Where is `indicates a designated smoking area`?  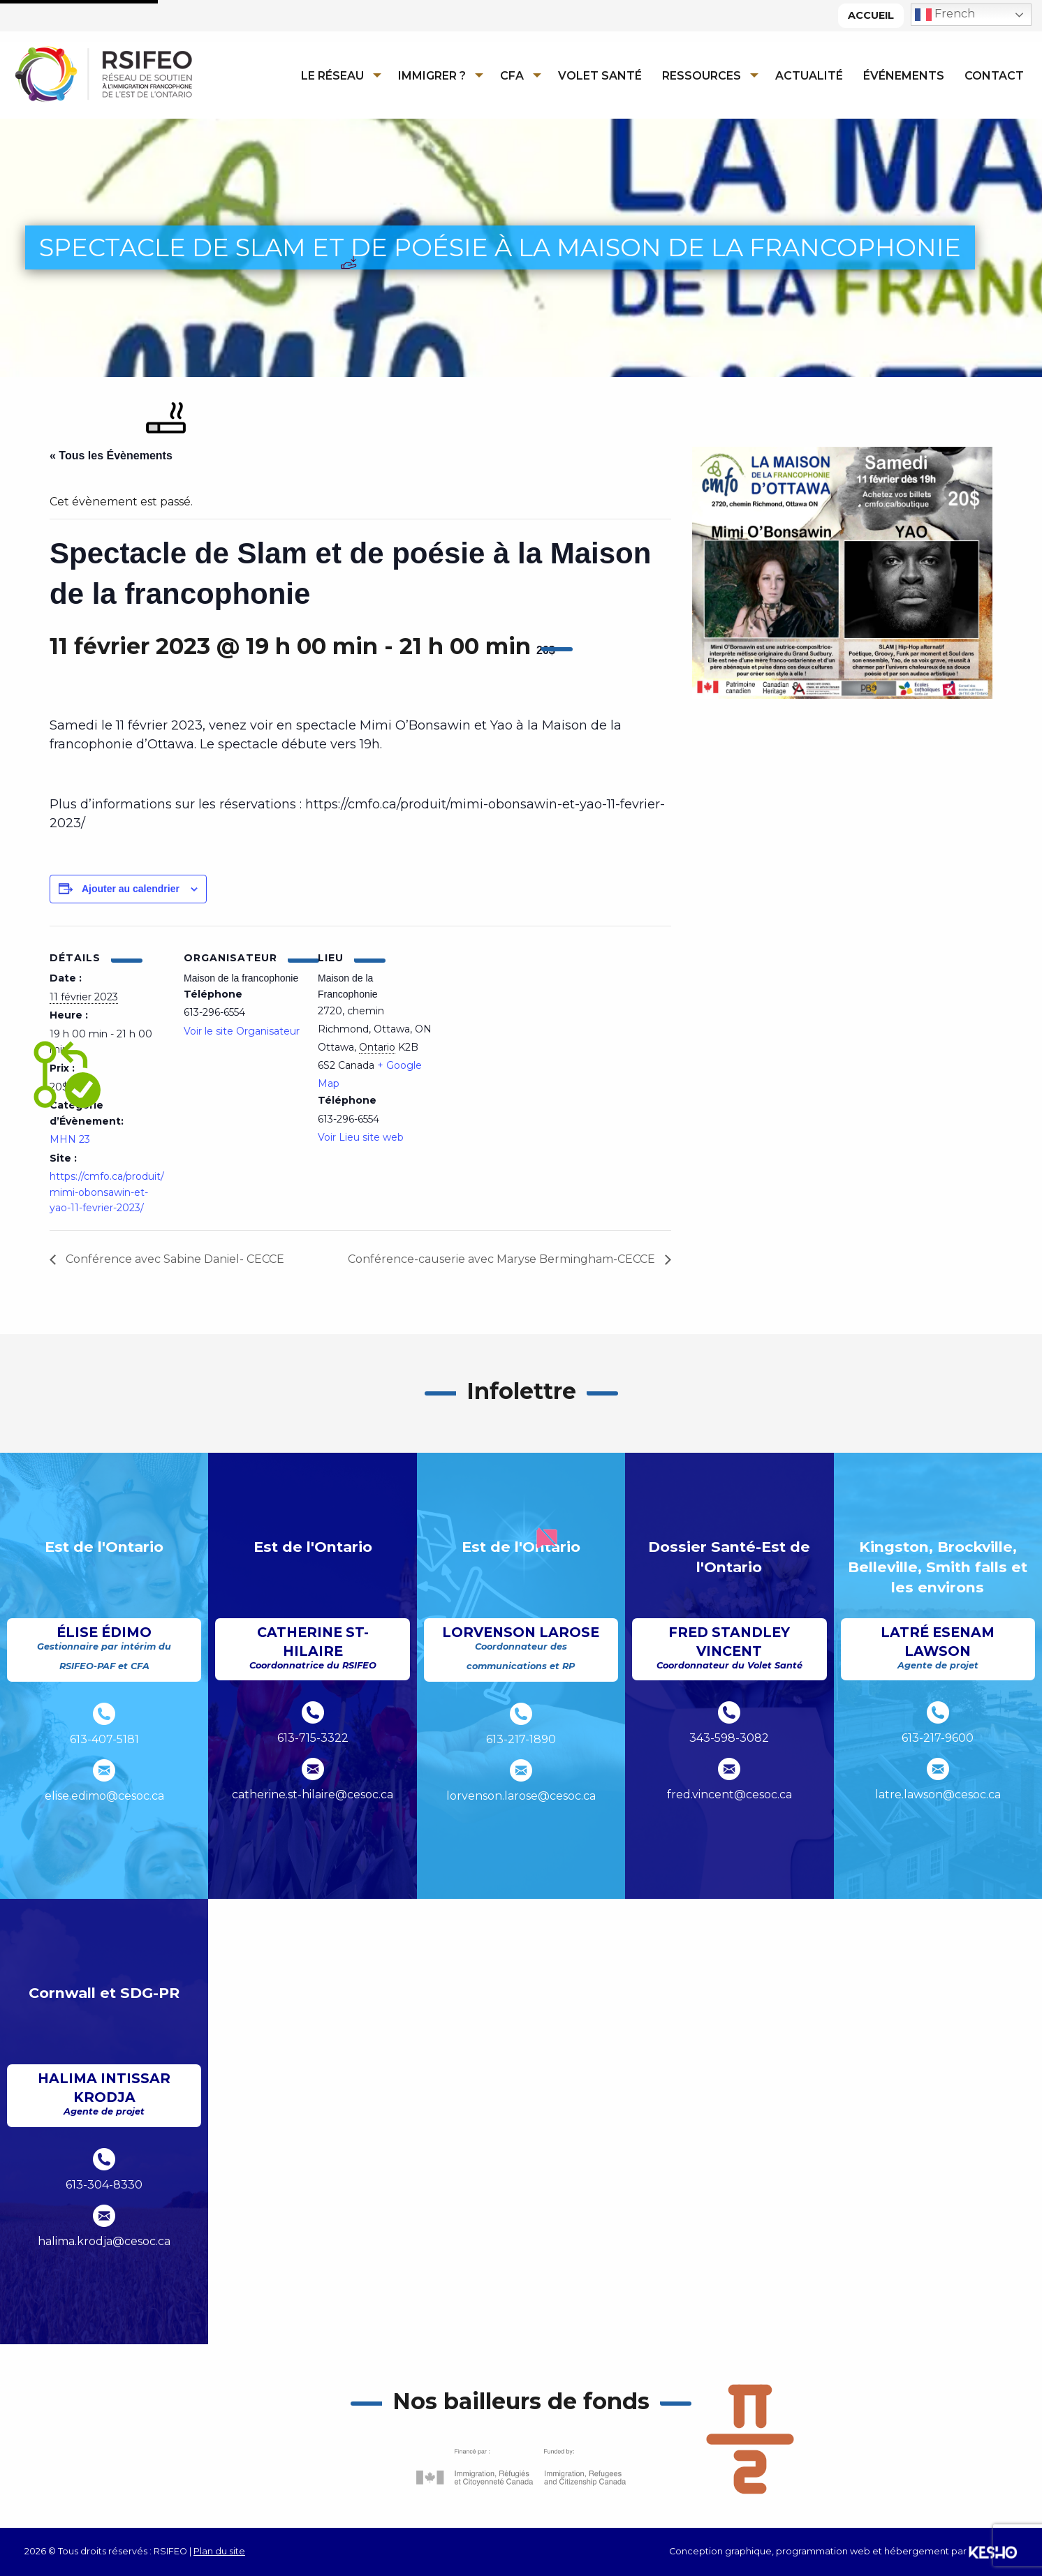 indicates a designated smoking area is located at coordinates (166, 422).